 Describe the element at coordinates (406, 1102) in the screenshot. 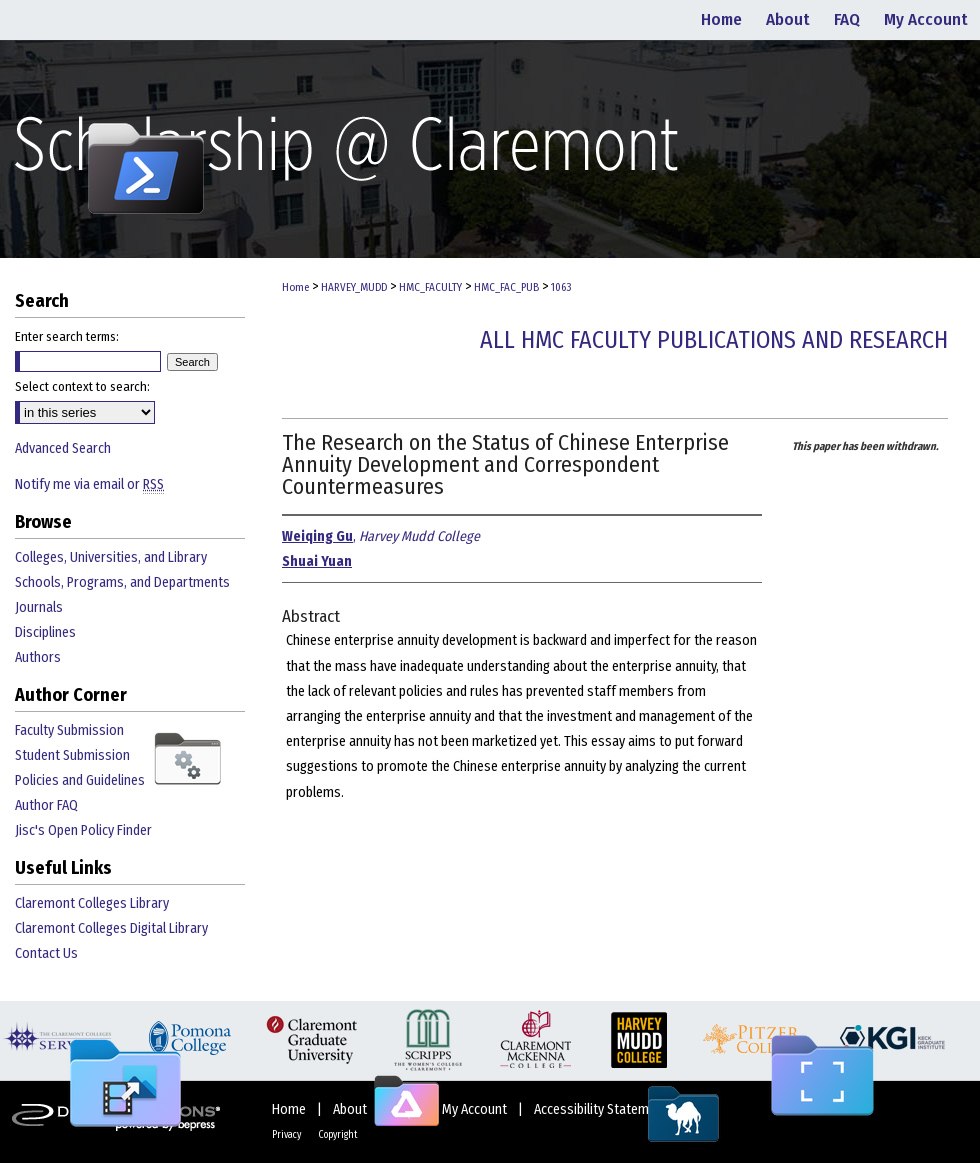

I see `open the Affinity app folder` at that location.